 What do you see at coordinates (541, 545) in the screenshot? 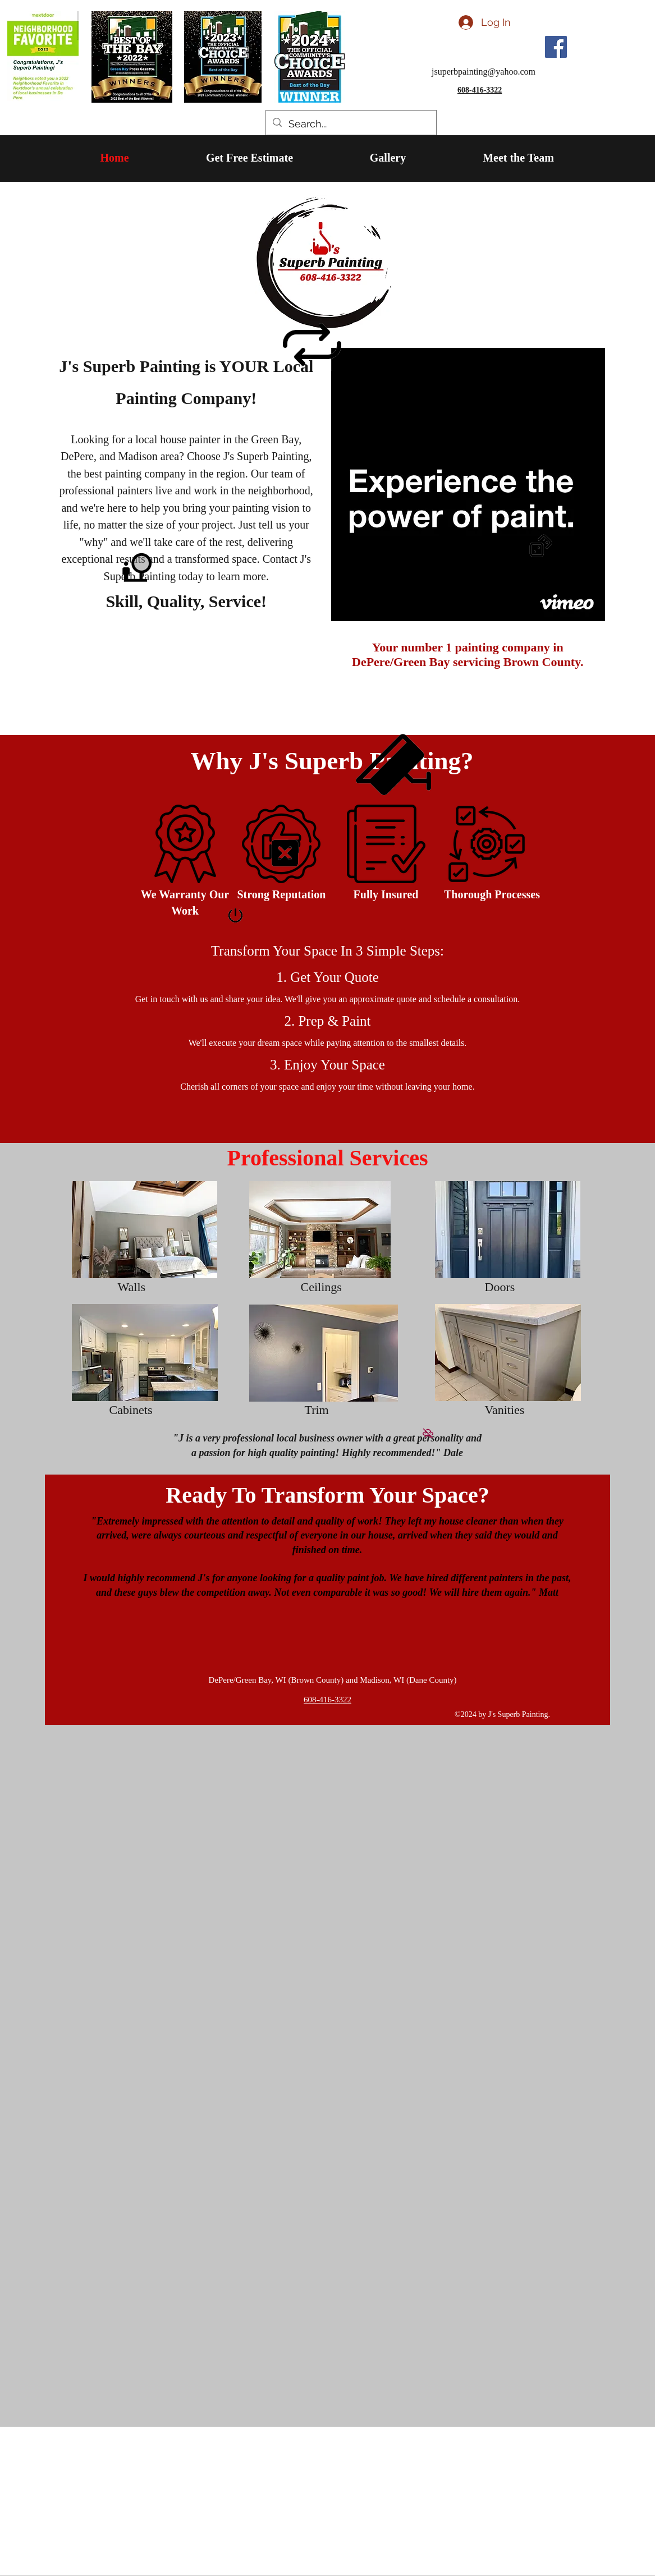
I see `randomize or shuffle content` at bounding box center [541, 545].